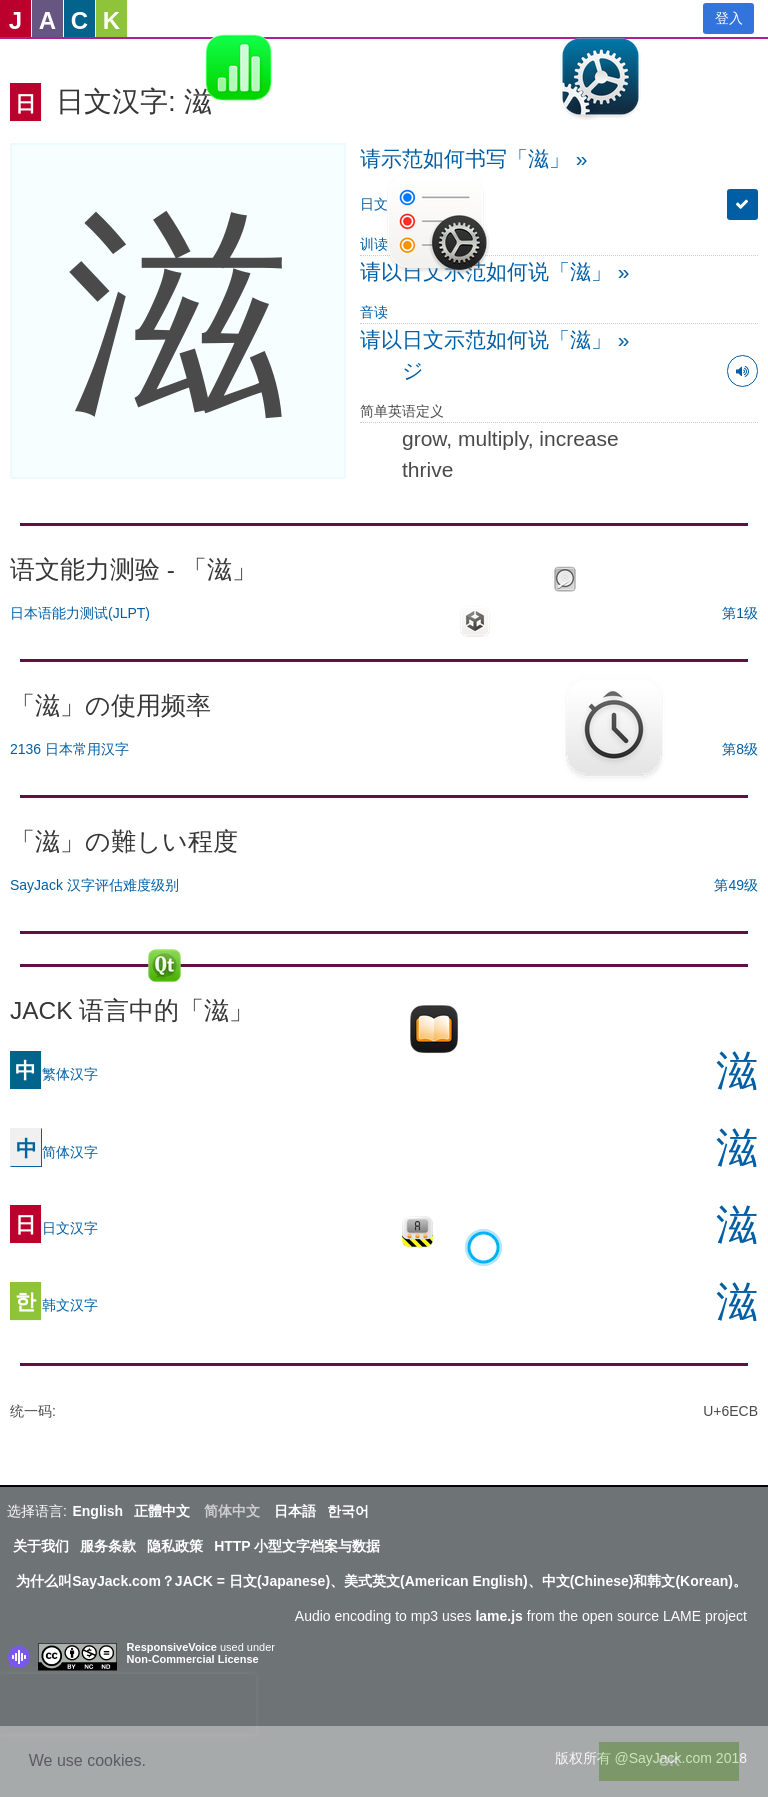 The width and height of the screenshot is (768, 1797). I want to click on open unity hub application, so click(475, 621).